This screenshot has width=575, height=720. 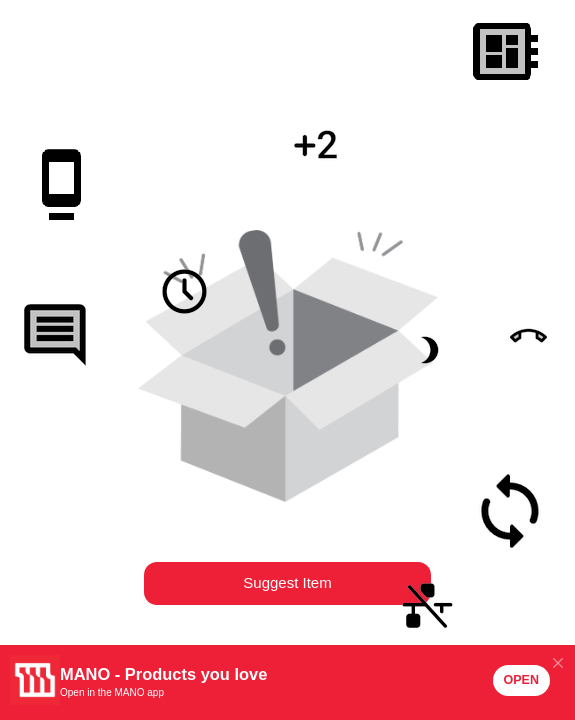 I want to click on view time or clock settings, so click(x=184, y=291).